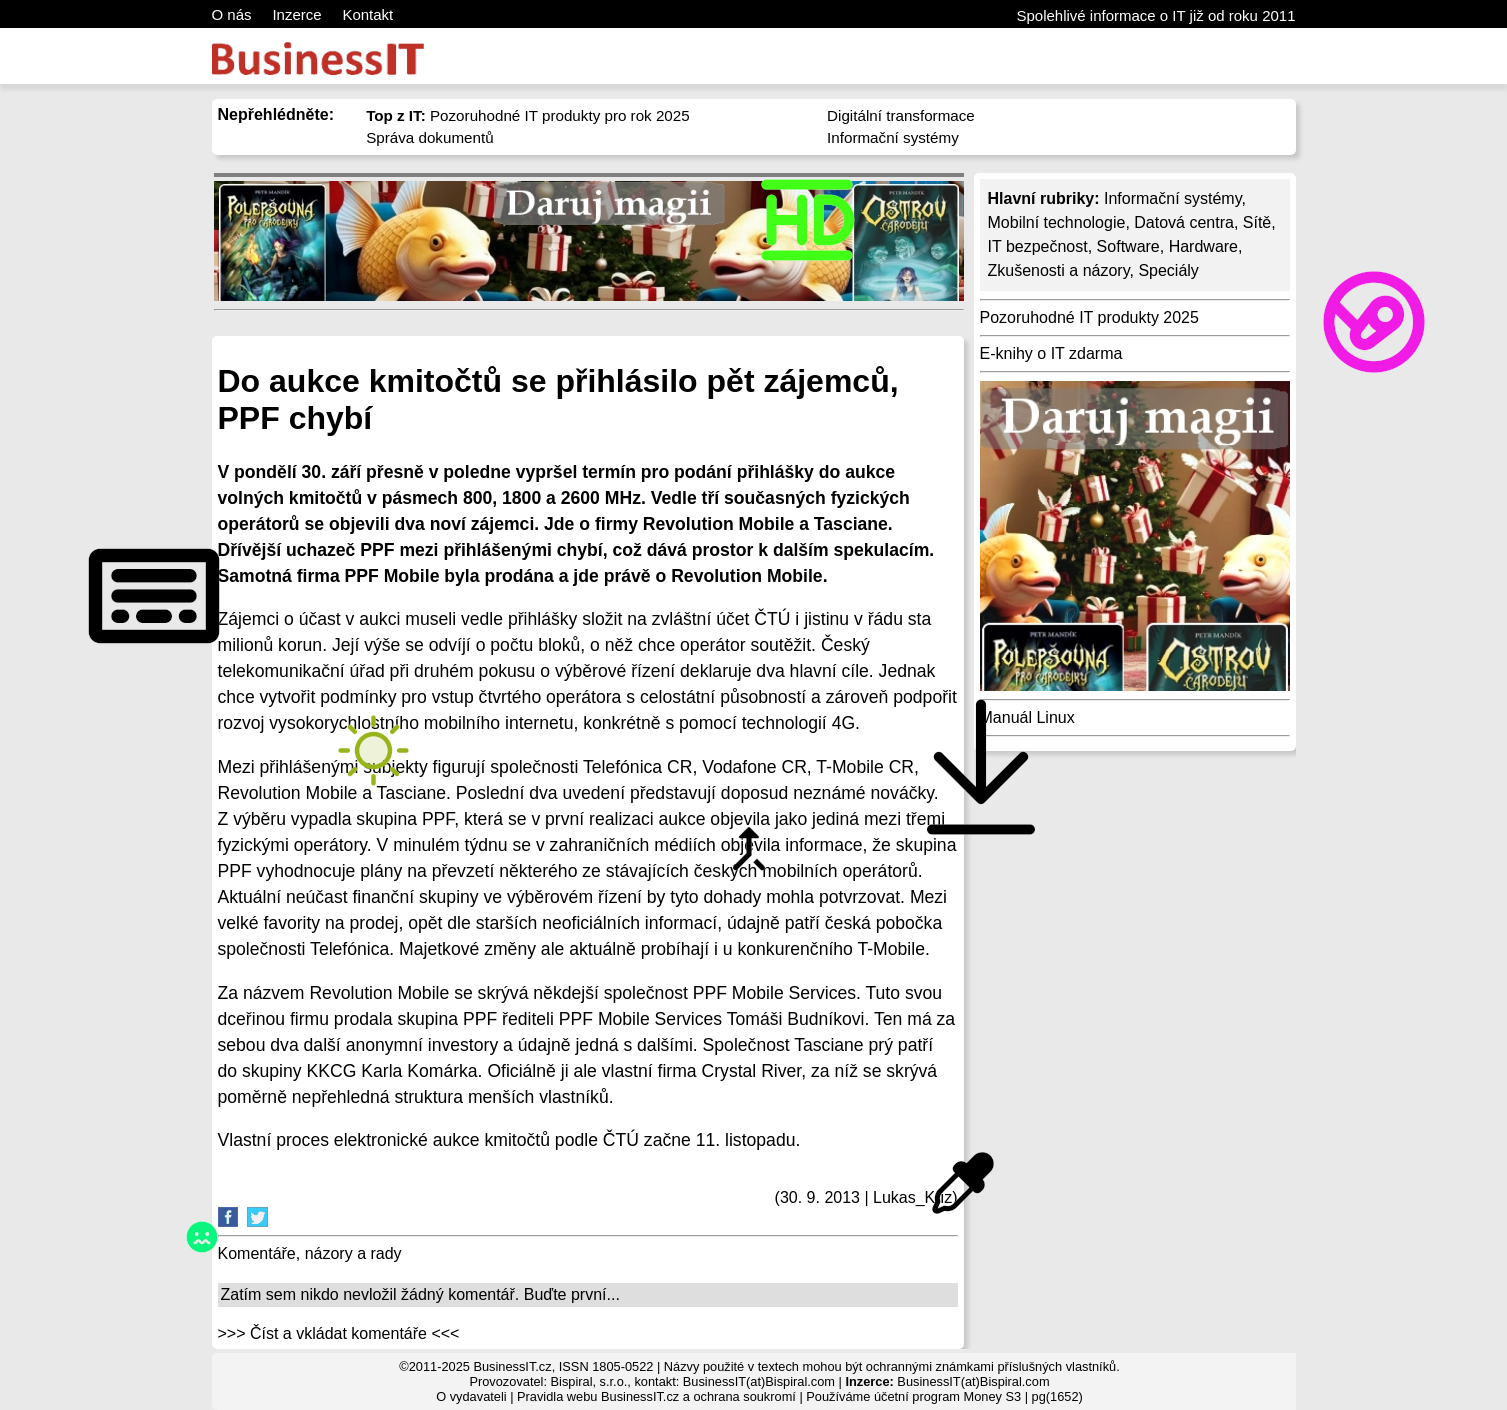 This screenshot has height=1410, width=1507. What do you see at coordinates (154, 596) in the screenshot?
I see `open the on-screen keyboard` at bounding box center [154, 596].